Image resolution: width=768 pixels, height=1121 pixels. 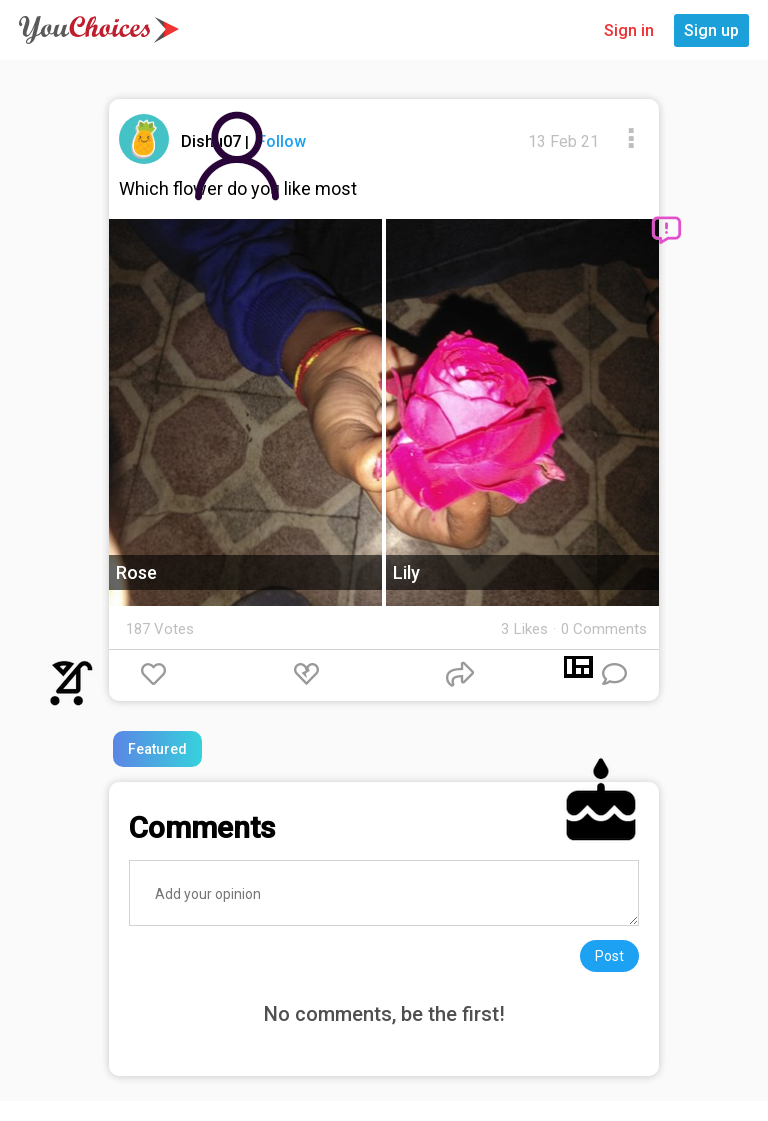 I want to click on view your profile, so click(x=237, y=156).